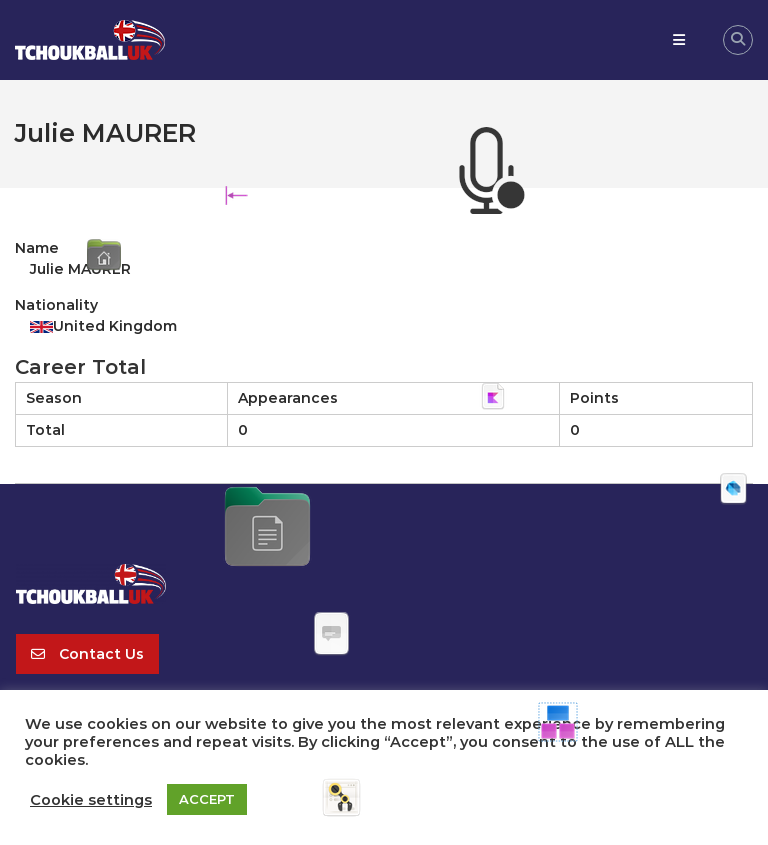 This screenshot has width=768, height=845. What do you see at coordinates (486, 170) in the screenshot?
I see `open sound recorder app` at bounding box center [486, 170].